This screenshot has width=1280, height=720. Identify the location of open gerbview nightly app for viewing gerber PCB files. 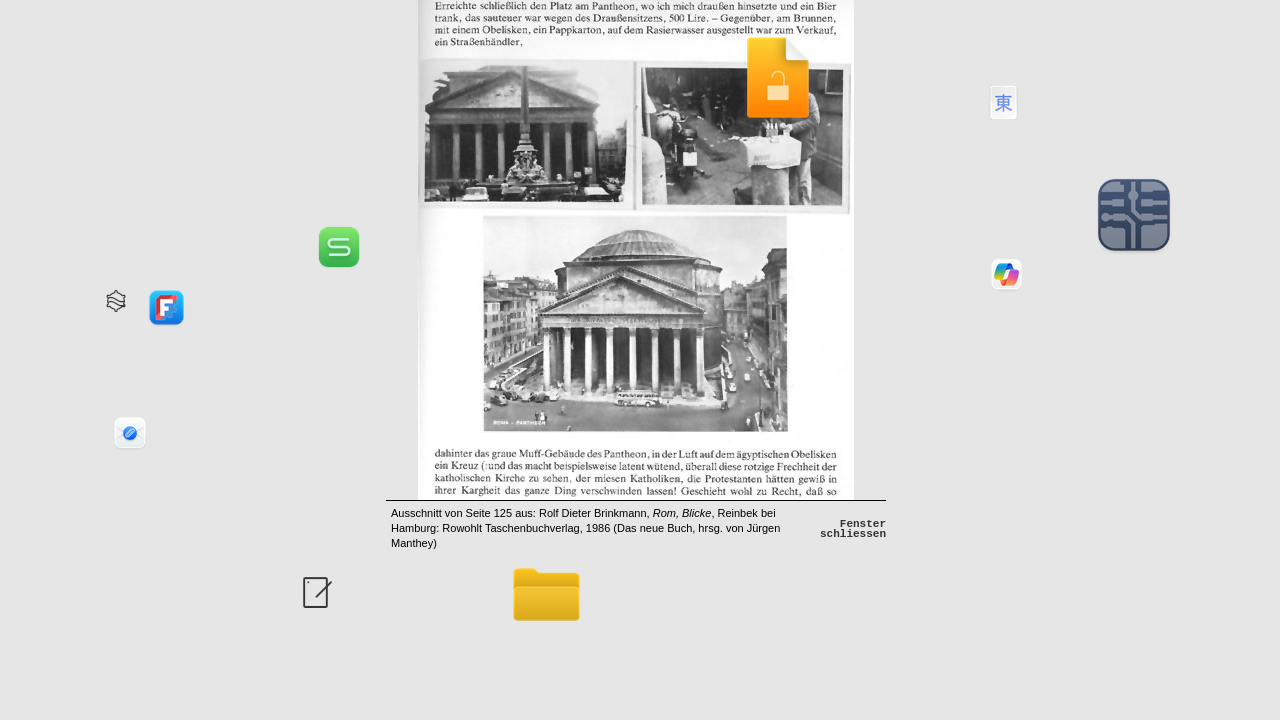
(1134, 215).